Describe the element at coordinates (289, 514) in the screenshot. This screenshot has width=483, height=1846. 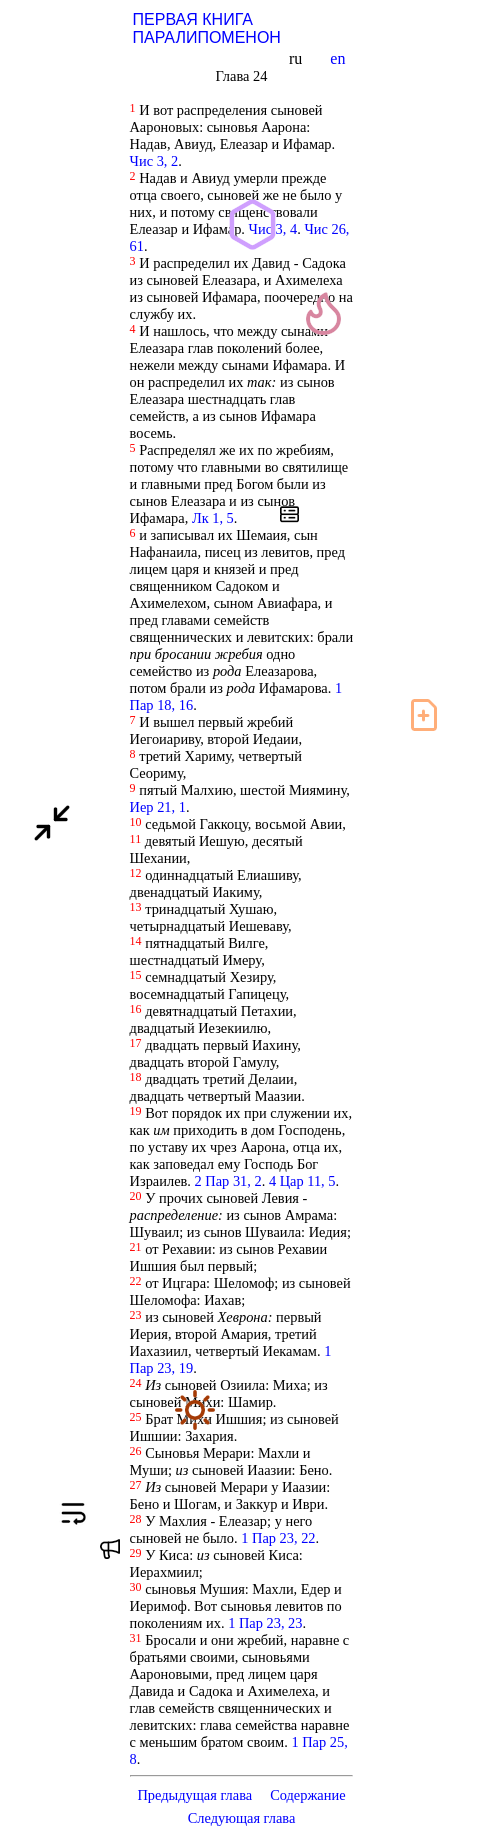
I see `access server settings or configuration` at that location.